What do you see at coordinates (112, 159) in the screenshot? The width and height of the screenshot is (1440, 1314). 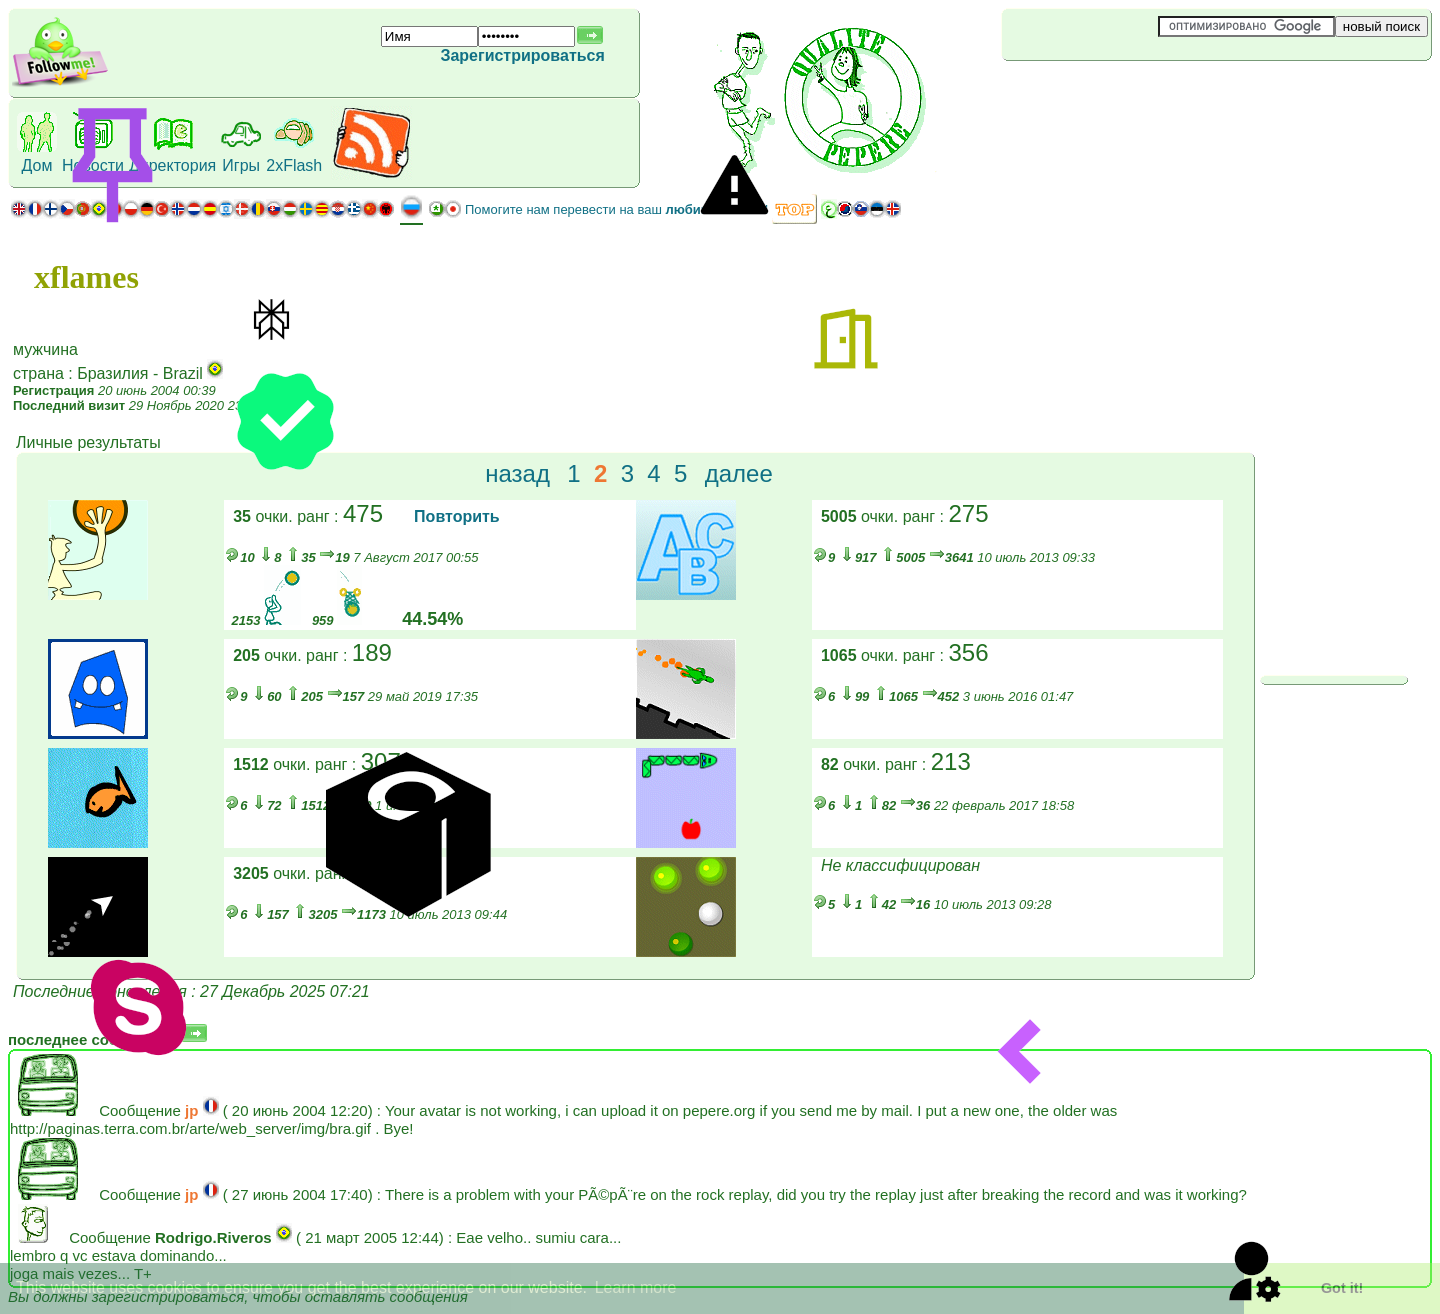 I see `pin an item to keep it visible` at bounding box center [112, 159].